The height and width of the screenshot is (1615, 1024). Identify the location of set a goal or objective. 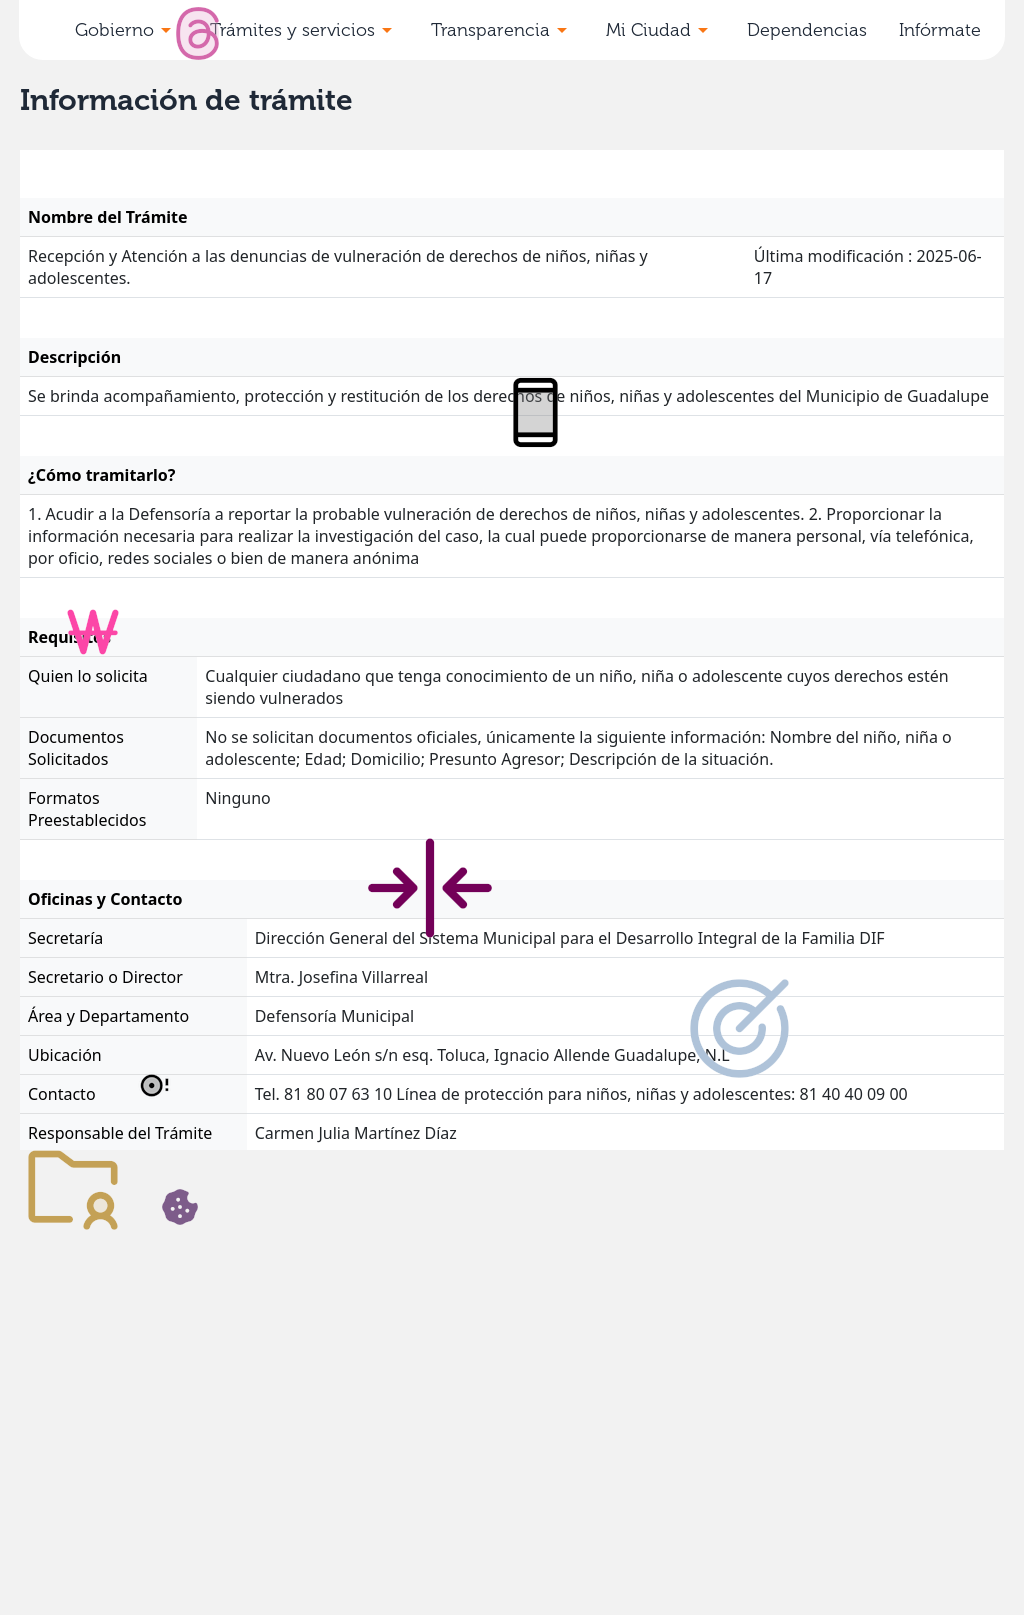
(739, 1028).